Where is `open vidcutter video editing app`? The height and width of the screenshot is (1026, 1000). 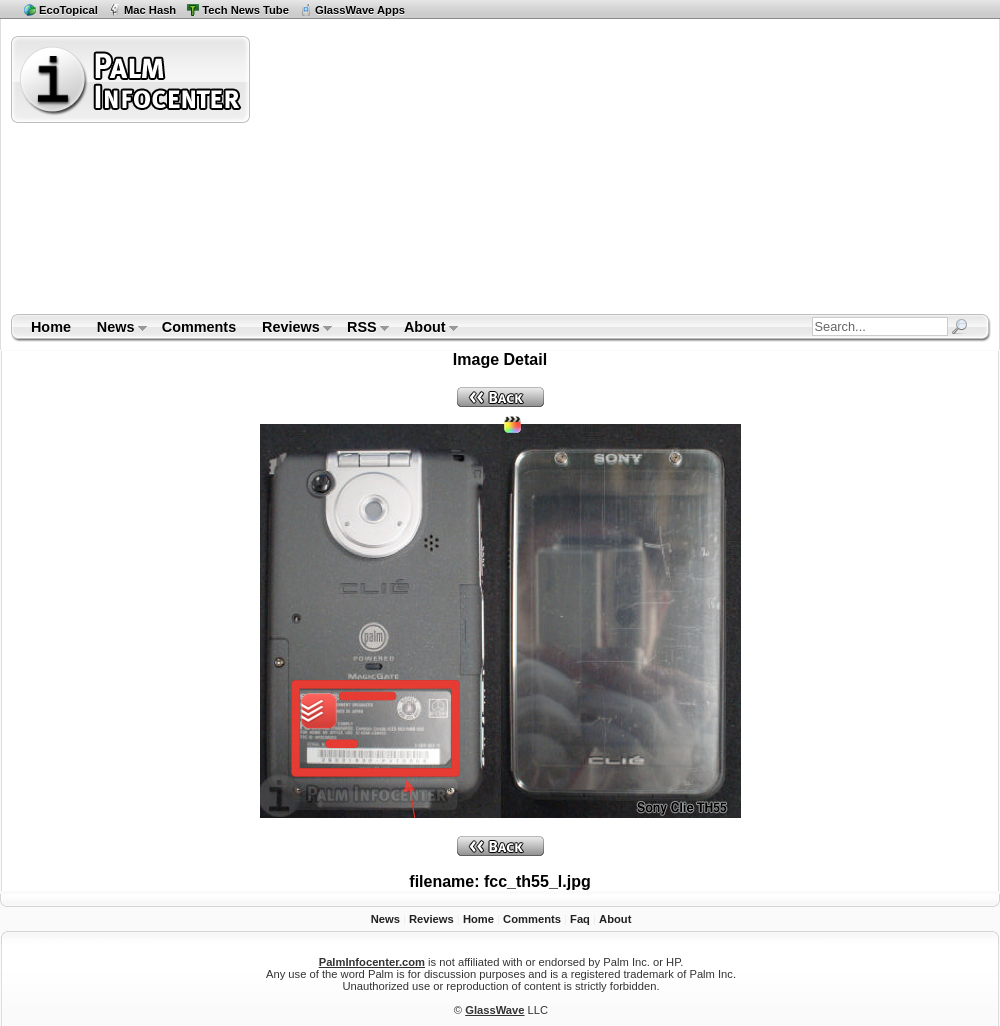 open vidcutter video editing app is located at coordinates (512, 424).